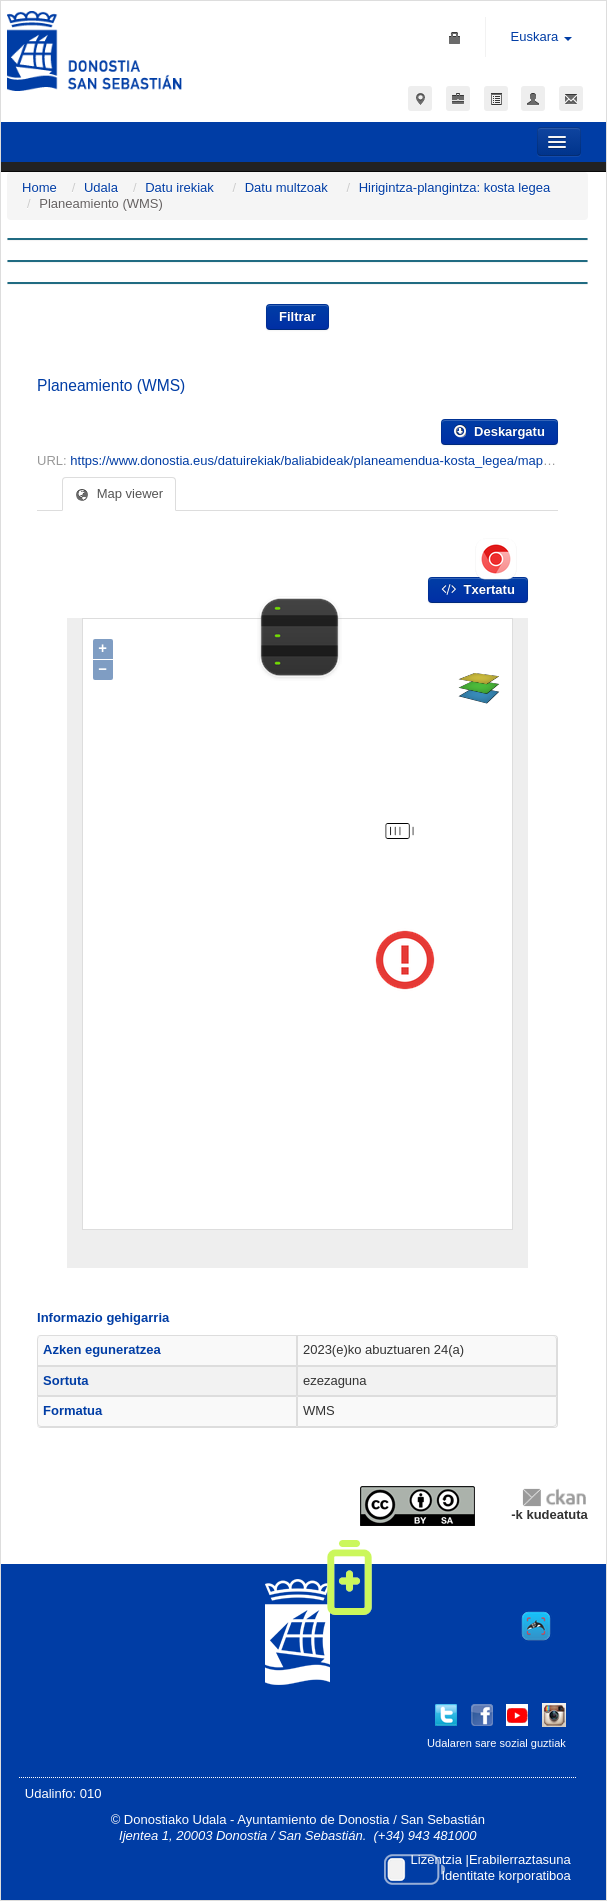 This screenshot has height=1901, width=607. Describe the element at coordinates (399, 831) in the screenshot. I see `indicates battery is well charged` at that location.